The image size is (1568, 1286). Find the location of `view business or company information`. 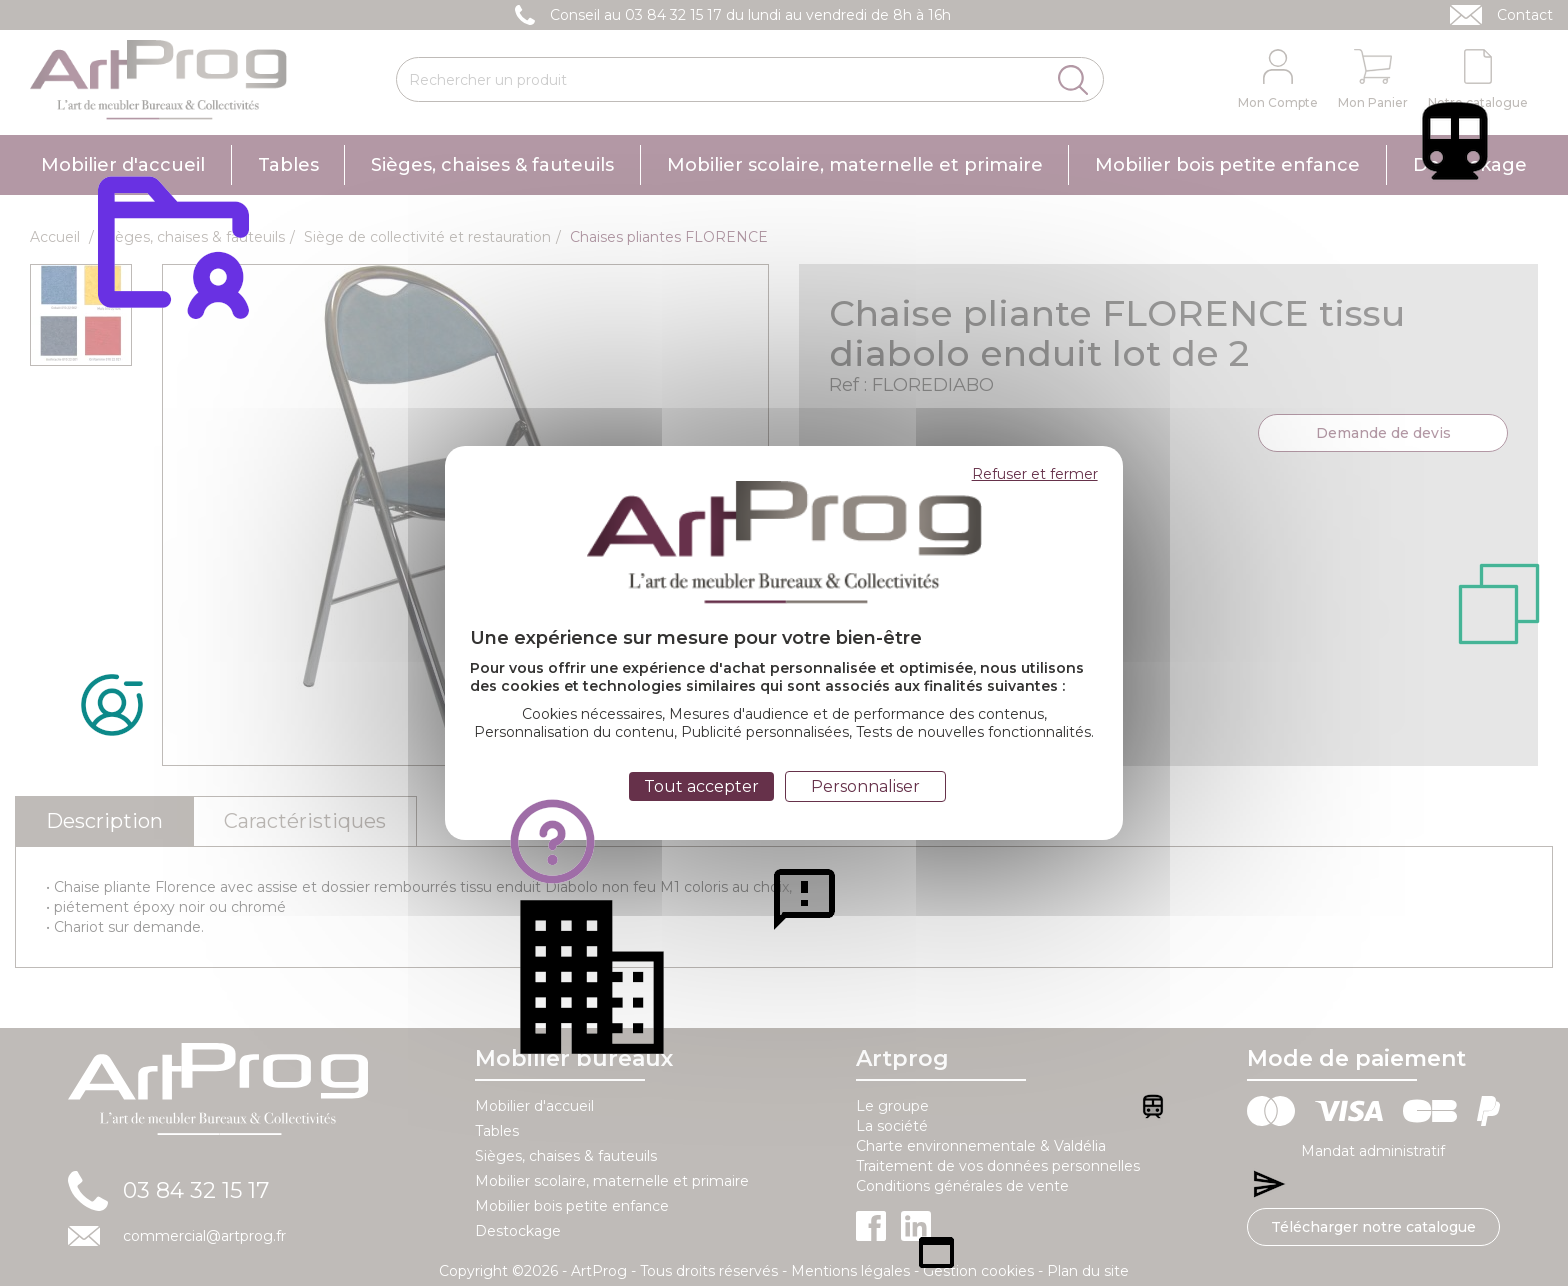

view business or company information is located at coordinates (592, 977).